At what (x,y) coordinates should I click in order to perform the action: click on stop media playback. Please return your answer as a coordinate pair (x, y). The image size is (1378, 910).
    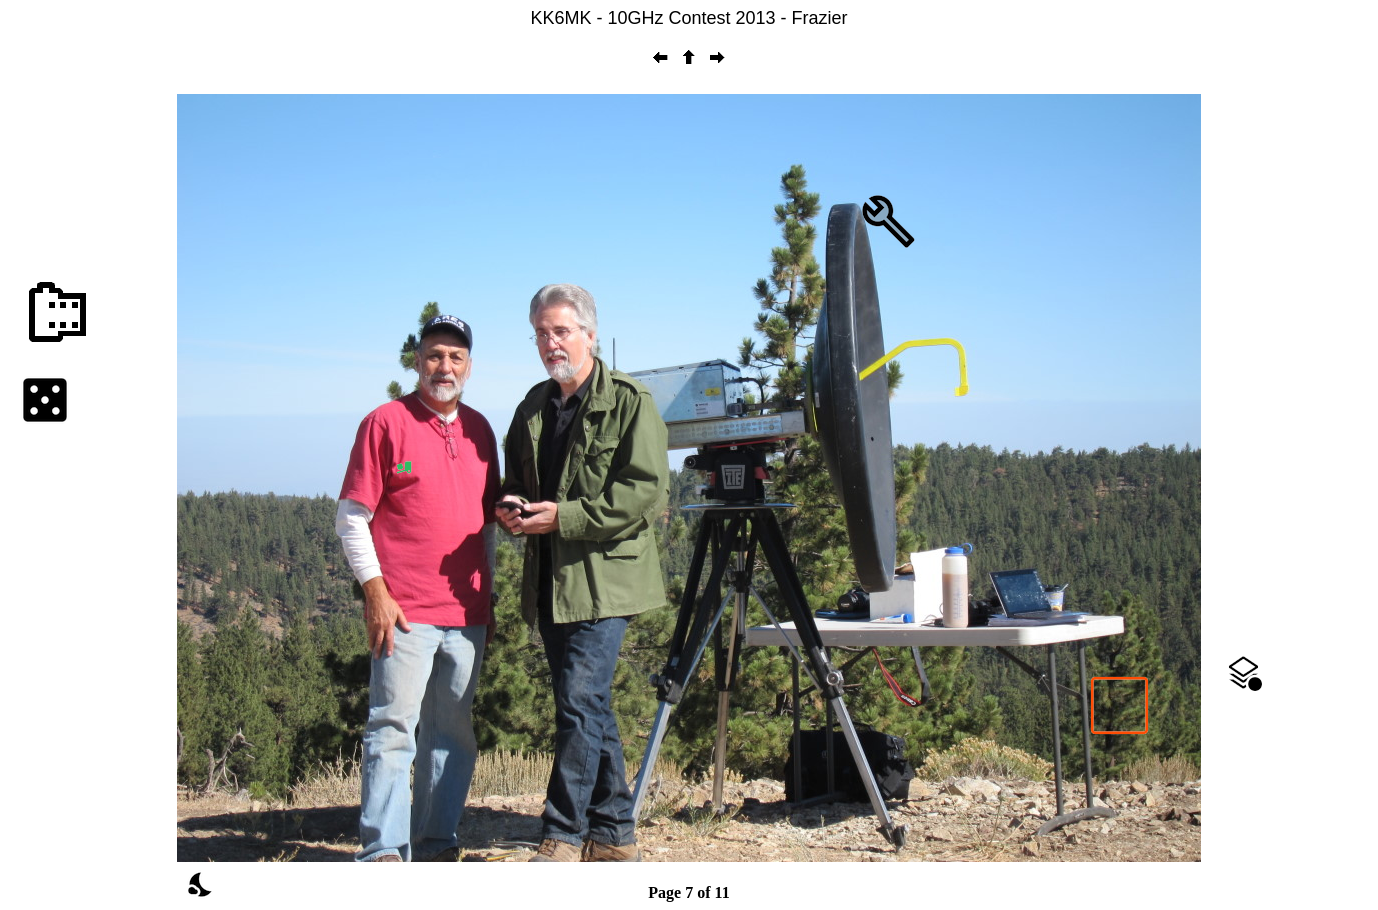
    Looking at the image, I should click on (1119, 705).